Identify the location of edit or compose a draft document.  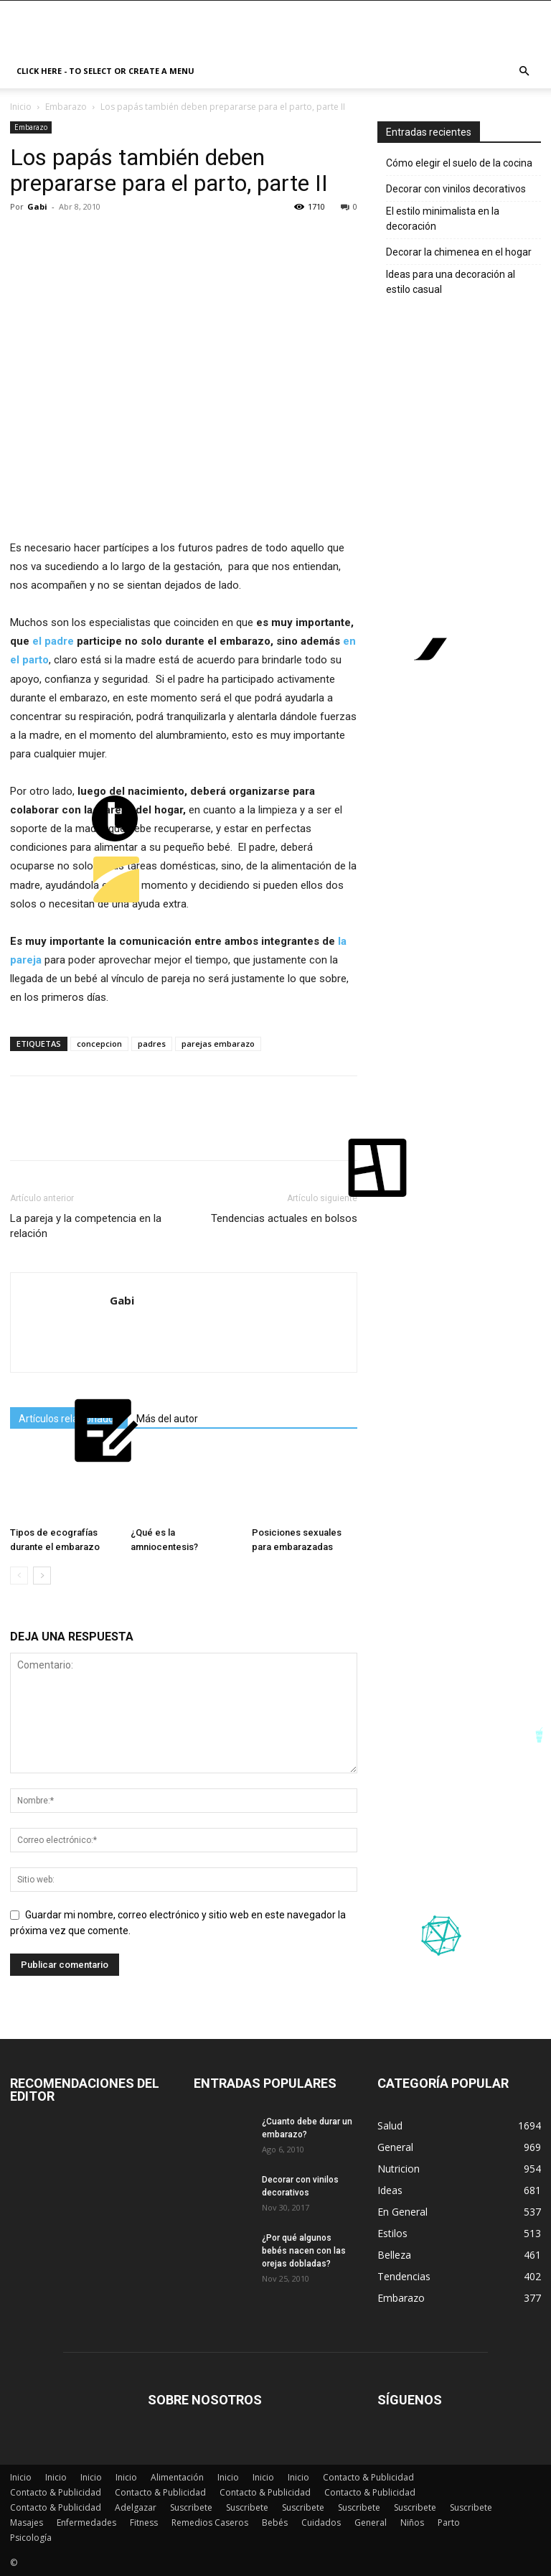
(103, 1430).